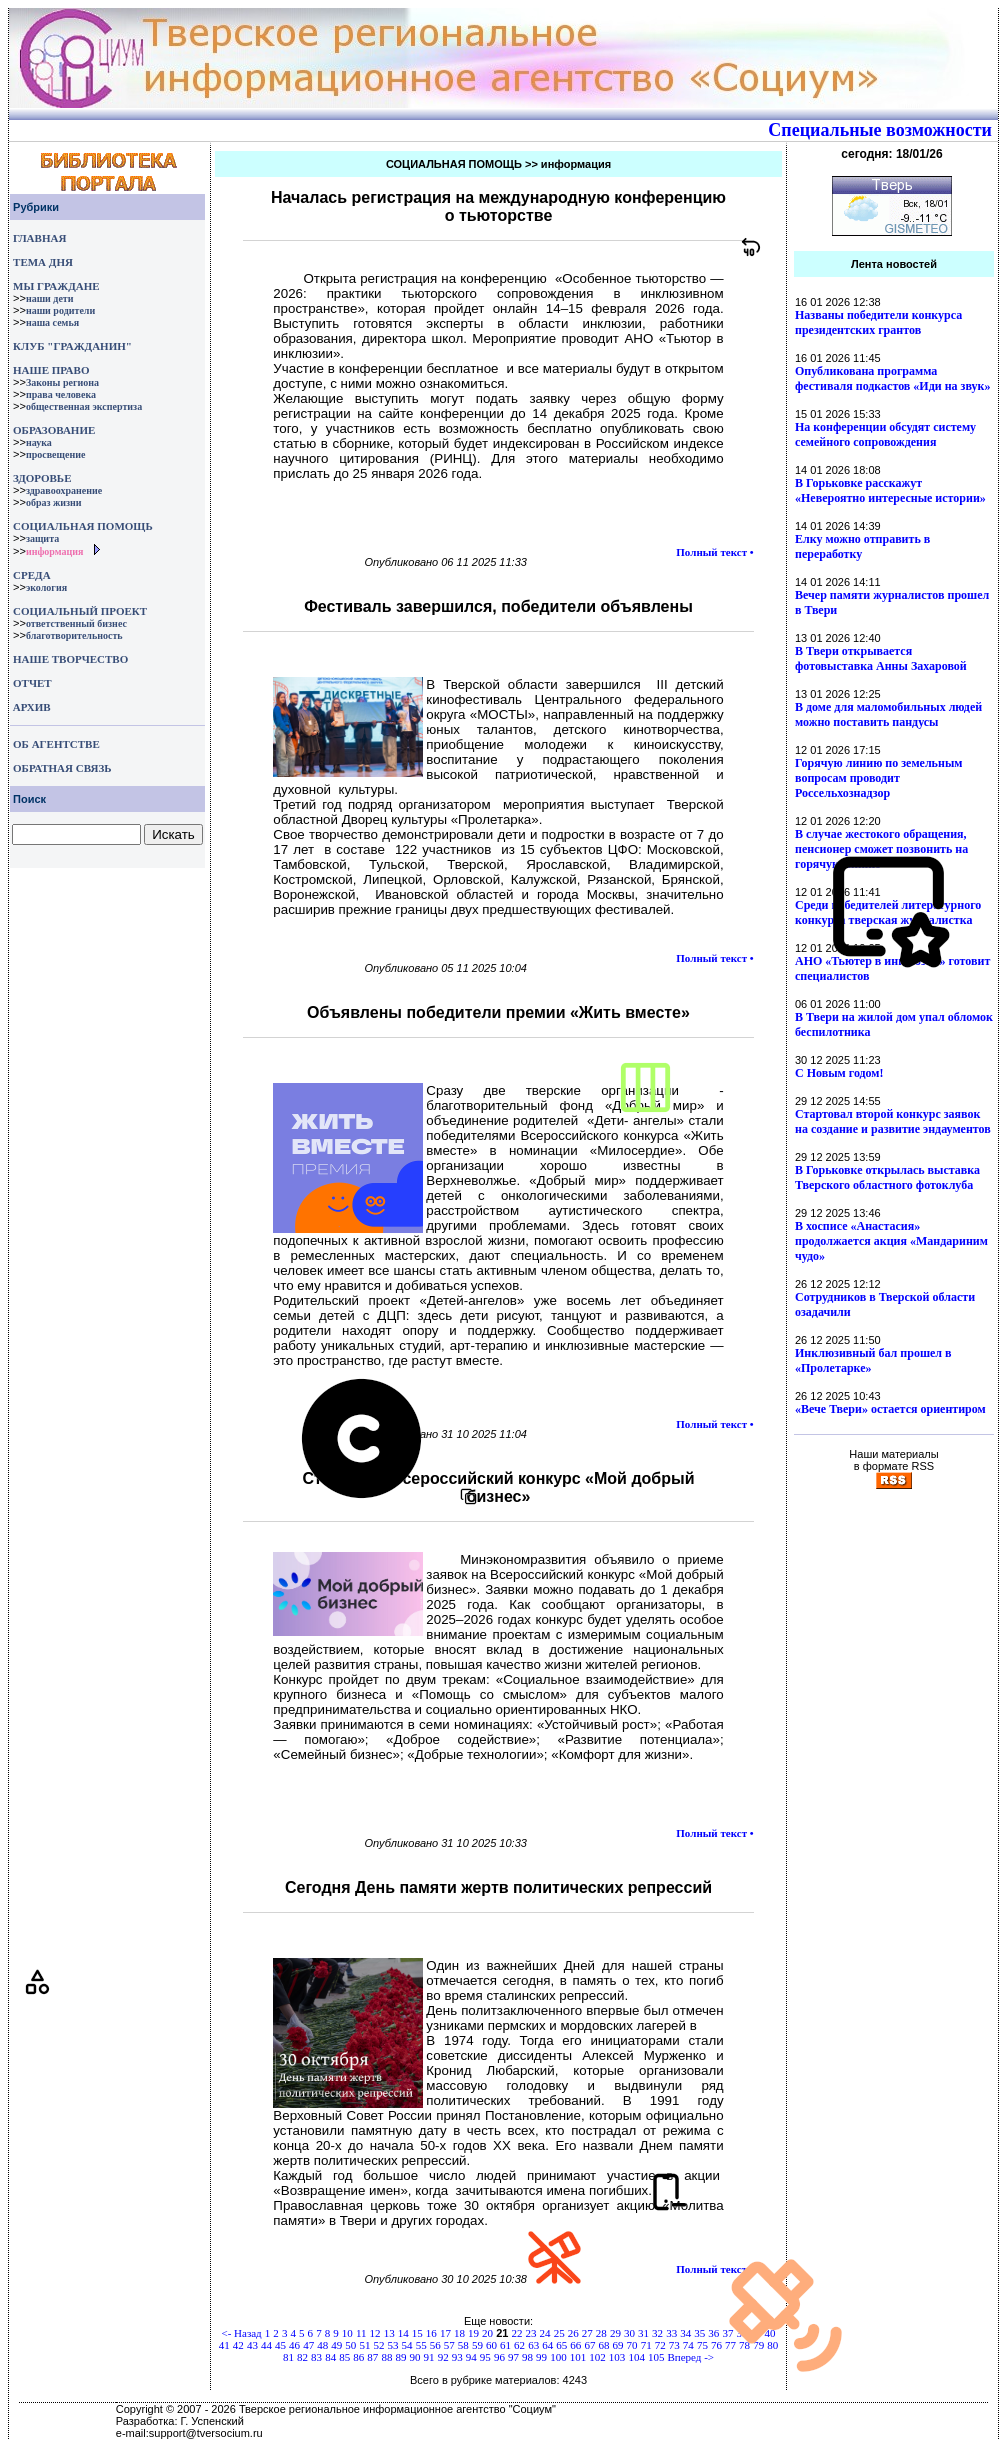 The height and width of the screenshot is (2447, 1007). I want to click on mark this tablet as a favorite device, so click(888, 906).